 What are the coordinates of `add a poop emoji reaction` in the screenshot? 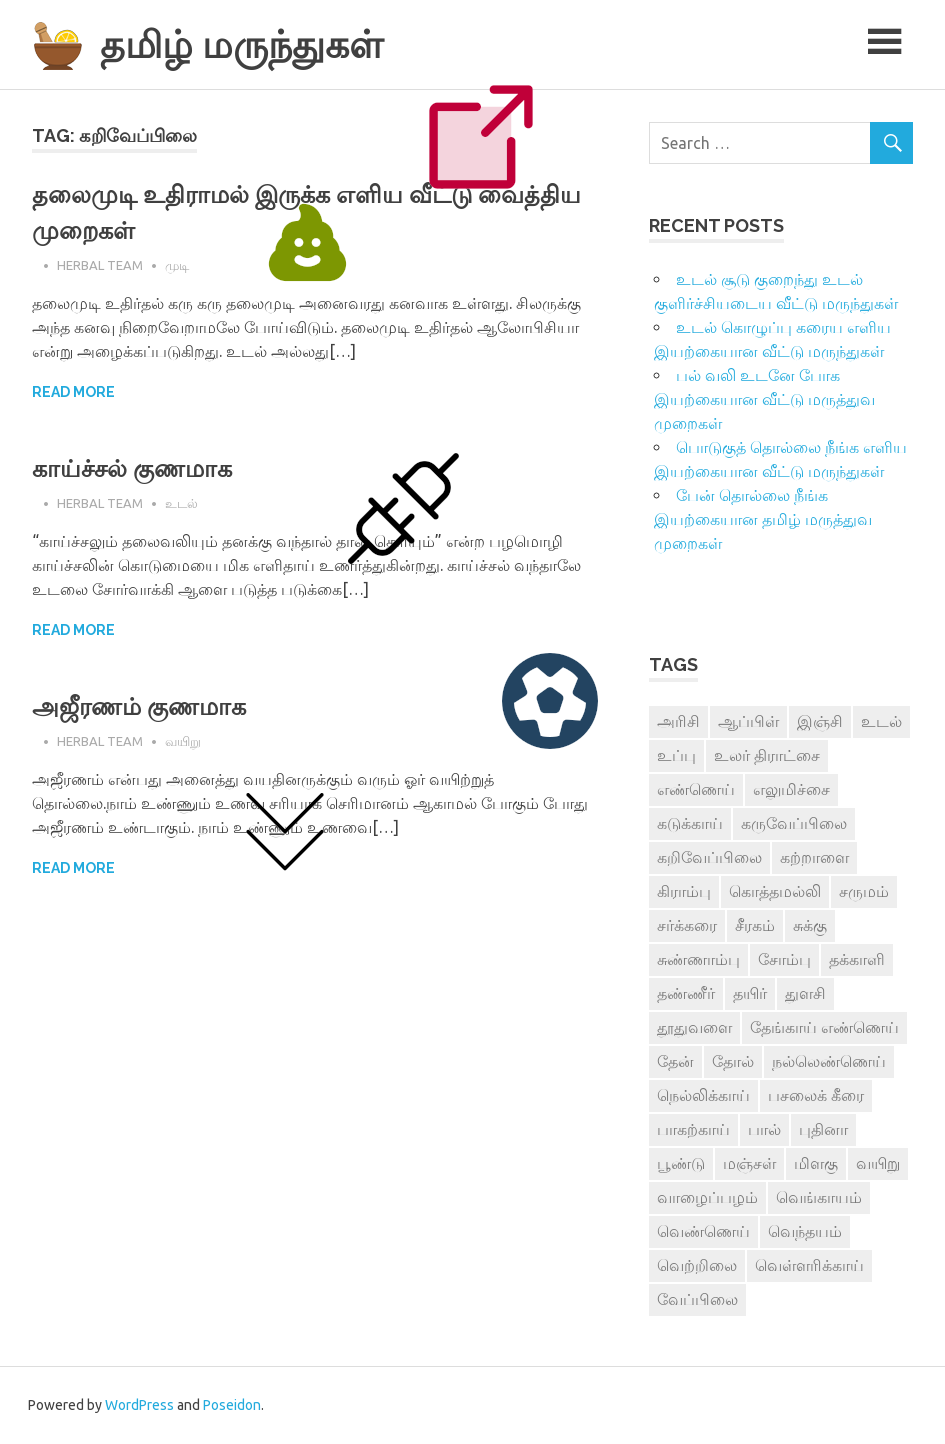 It's located at (307, 242).